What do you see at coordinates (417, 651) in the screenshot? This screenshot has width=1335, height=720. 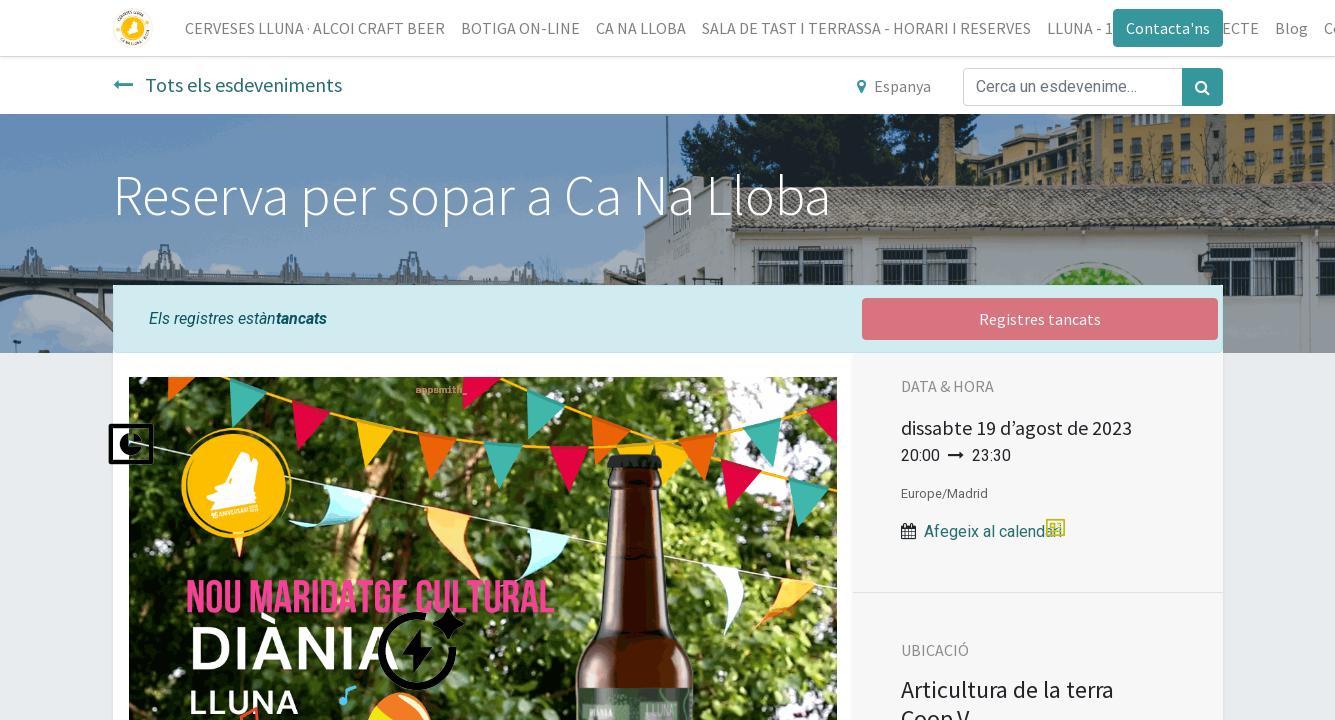 I see `access AI-enhanced DVD or media features` at bounding box center [417, 651].